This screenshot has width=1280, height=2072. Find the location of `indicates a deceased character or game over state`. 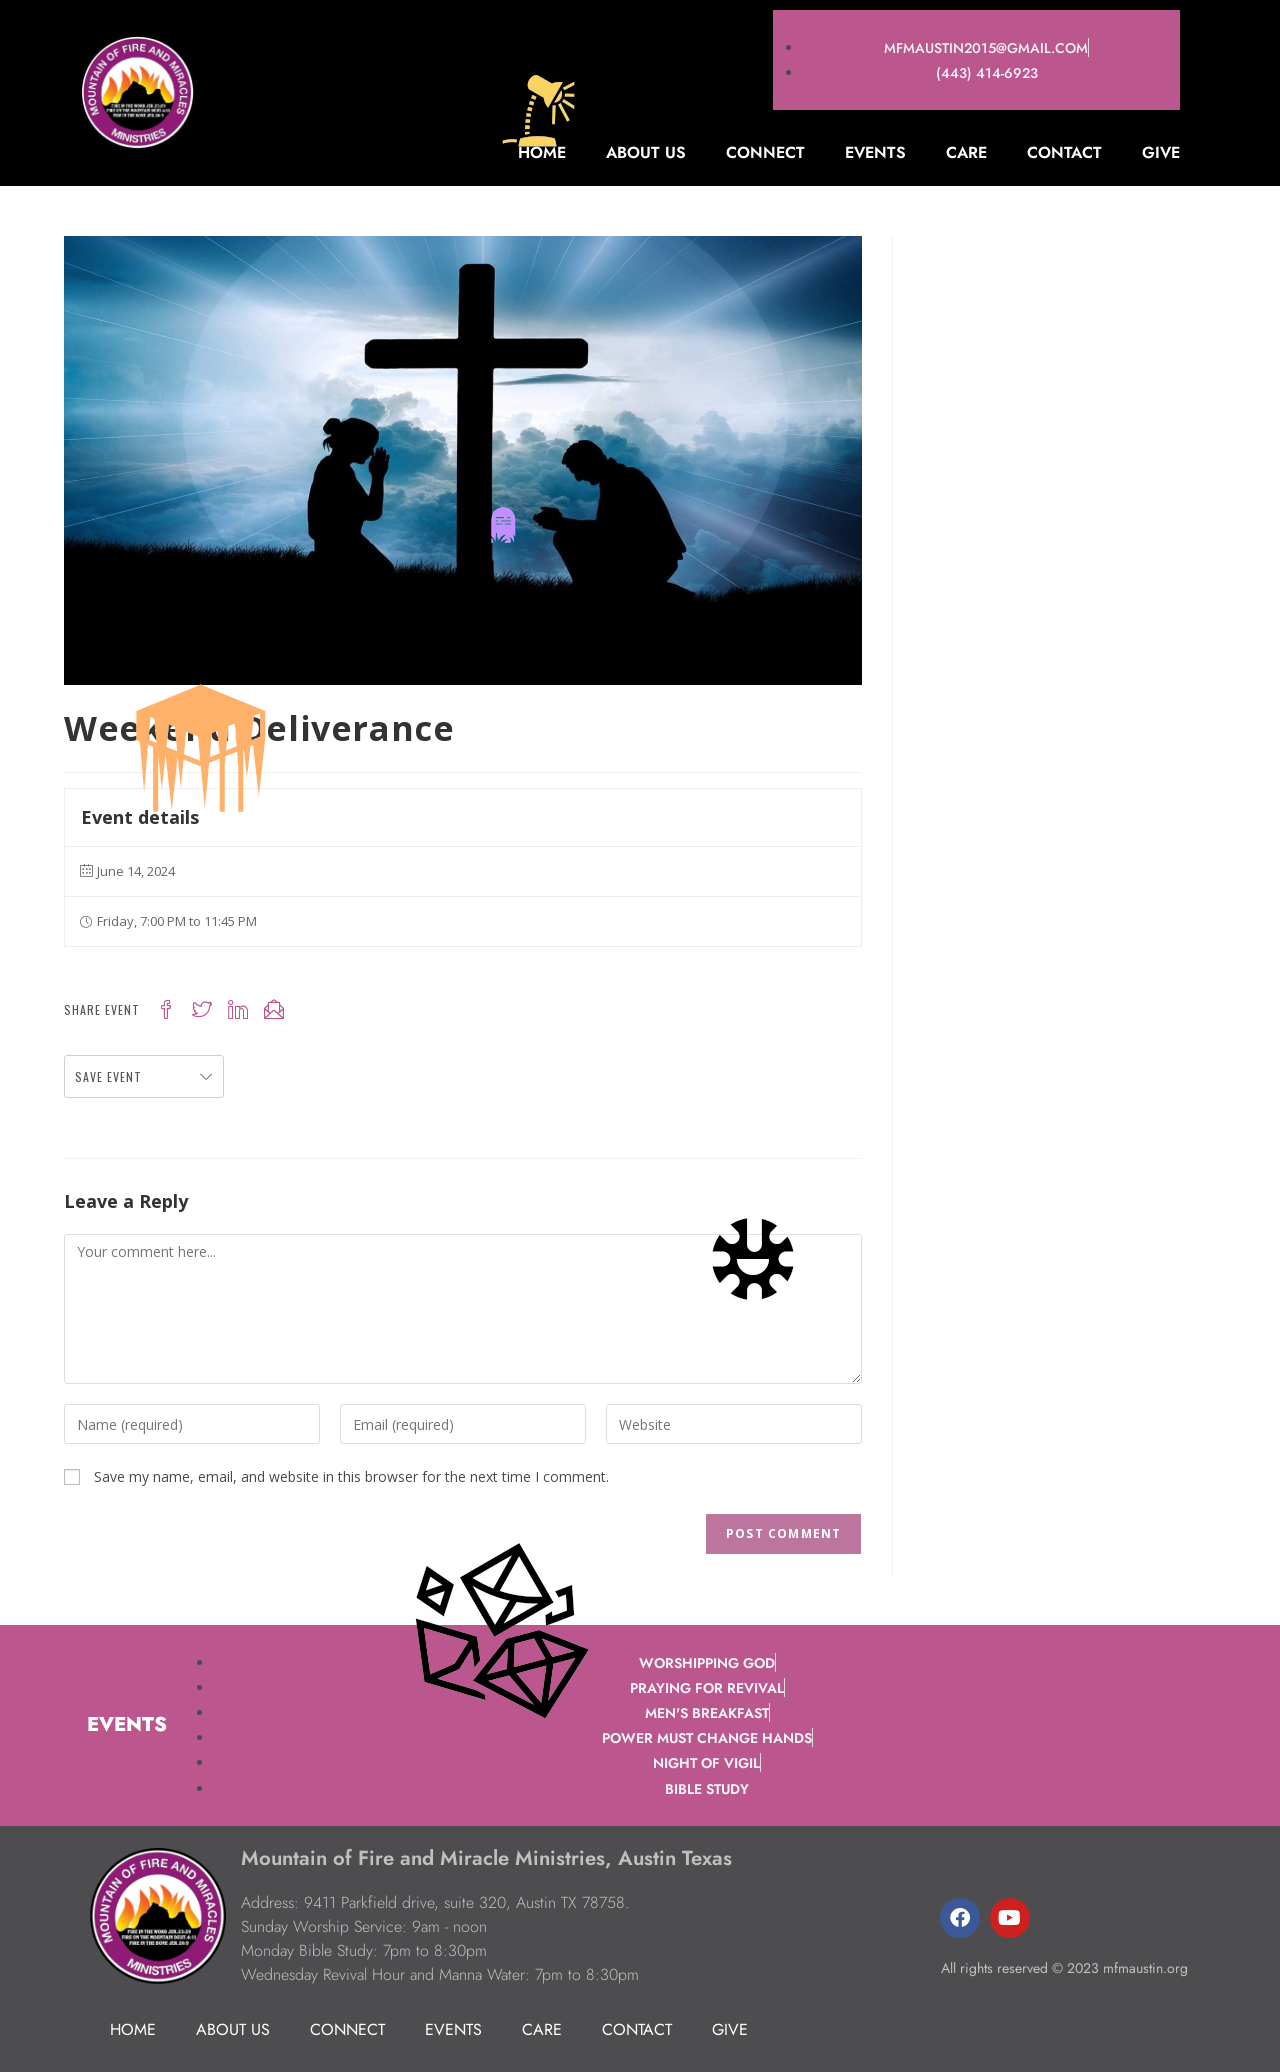

indicates a deceased character or game over state is located at coordinates (503, 525).